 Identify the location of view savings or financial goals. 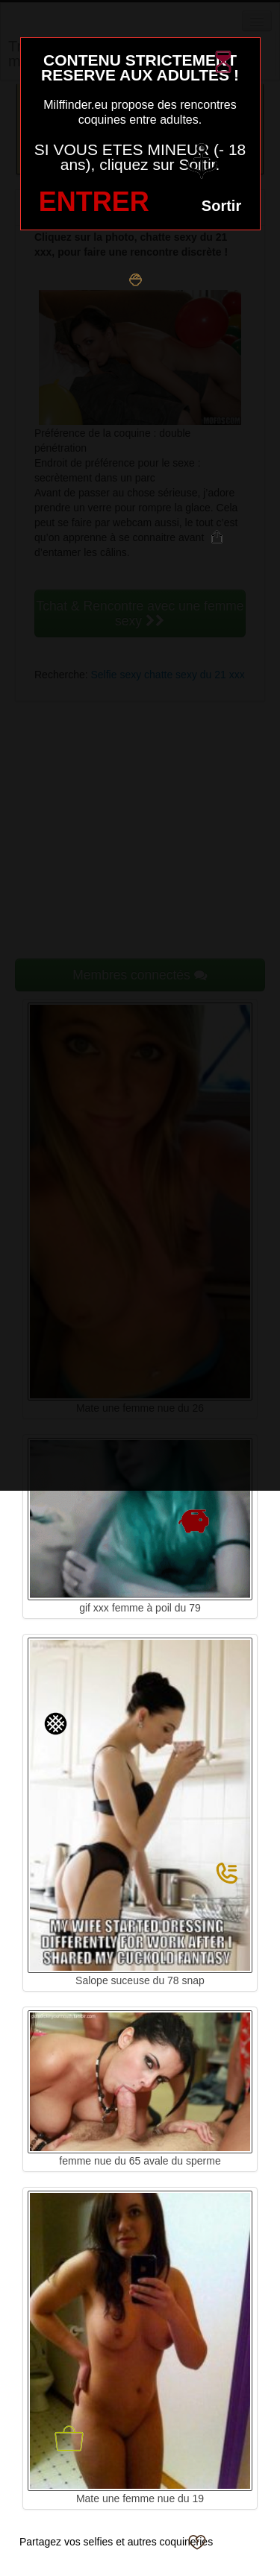
(194, 1521).